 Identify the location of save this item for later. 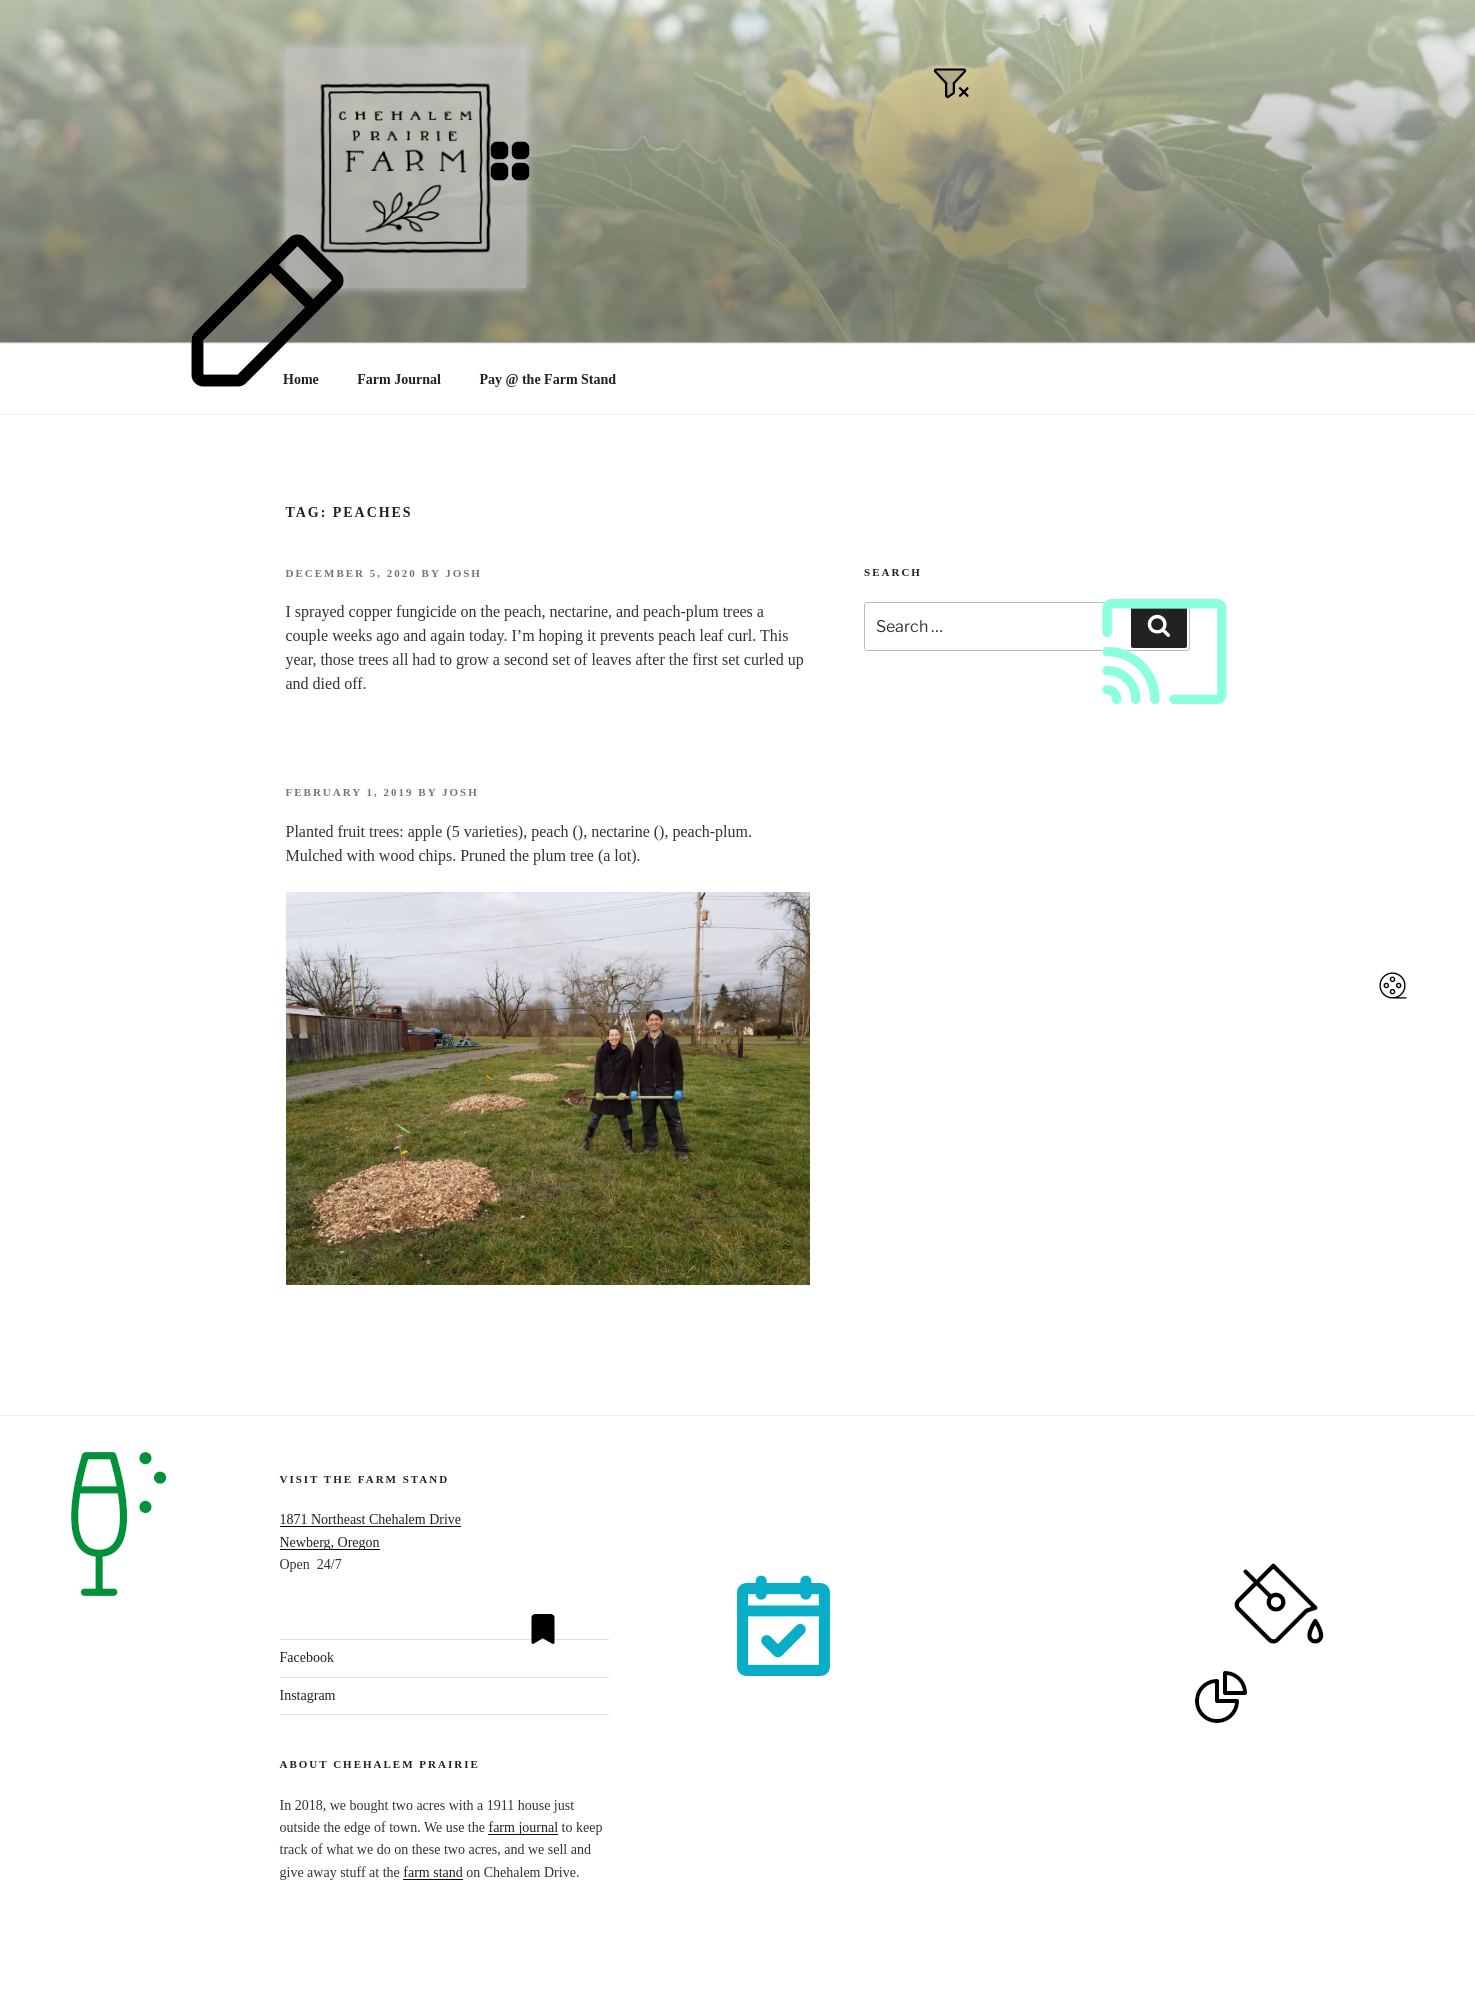
(543, 1629).